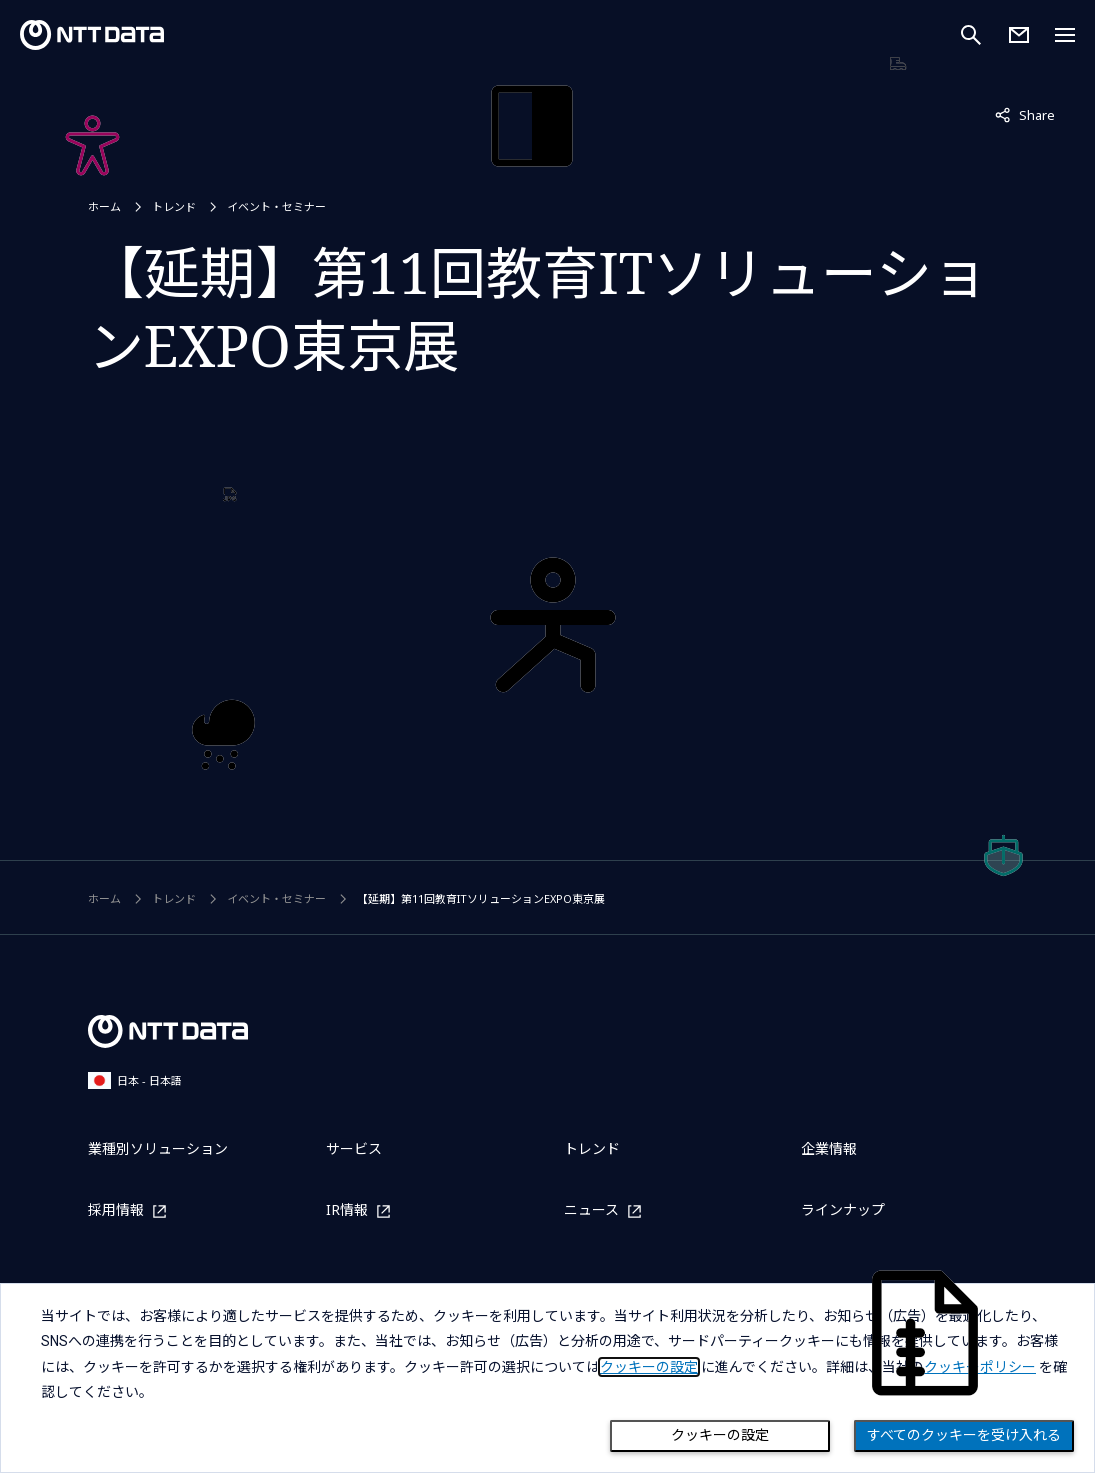  Describe the element at coordinates (1003, 855) in the screenshot. I see `access boat or marine transportation options` at that location.